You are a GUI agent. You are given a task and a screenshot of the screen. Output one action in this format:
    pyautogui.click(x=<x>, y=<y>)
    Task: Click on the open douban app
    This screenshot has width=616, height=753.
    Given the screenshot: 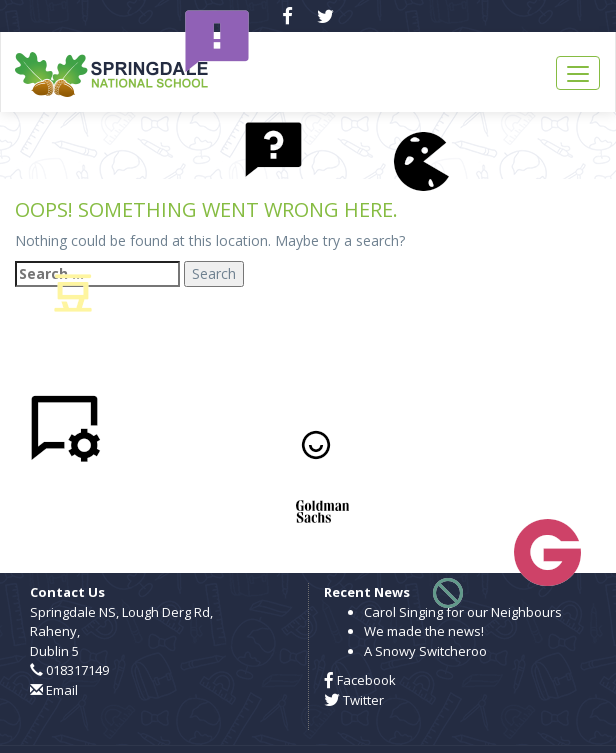 What is the action you would take?
    pyautogui.click(x=73, y=293)
    